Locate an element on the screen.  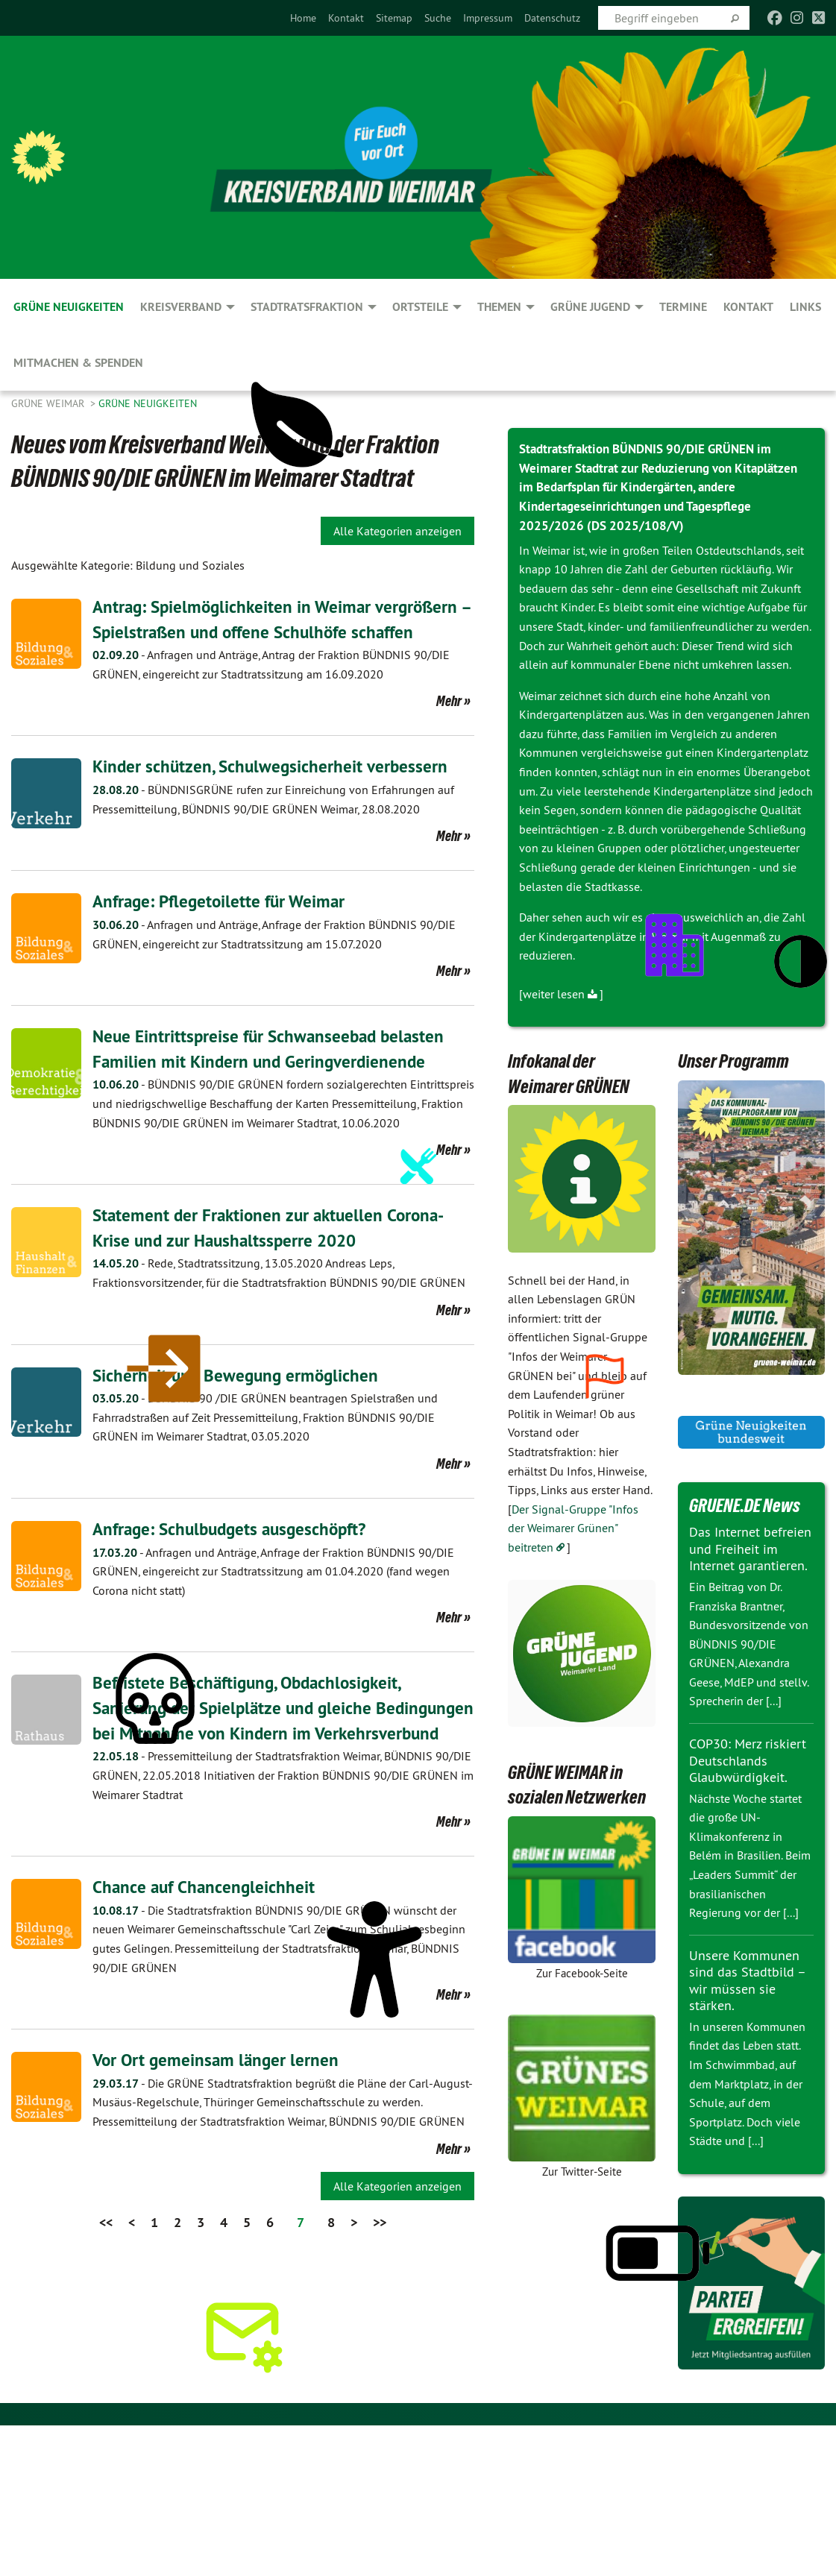
flag or mark an item for follow-up is located at coordinates (605, 1376).